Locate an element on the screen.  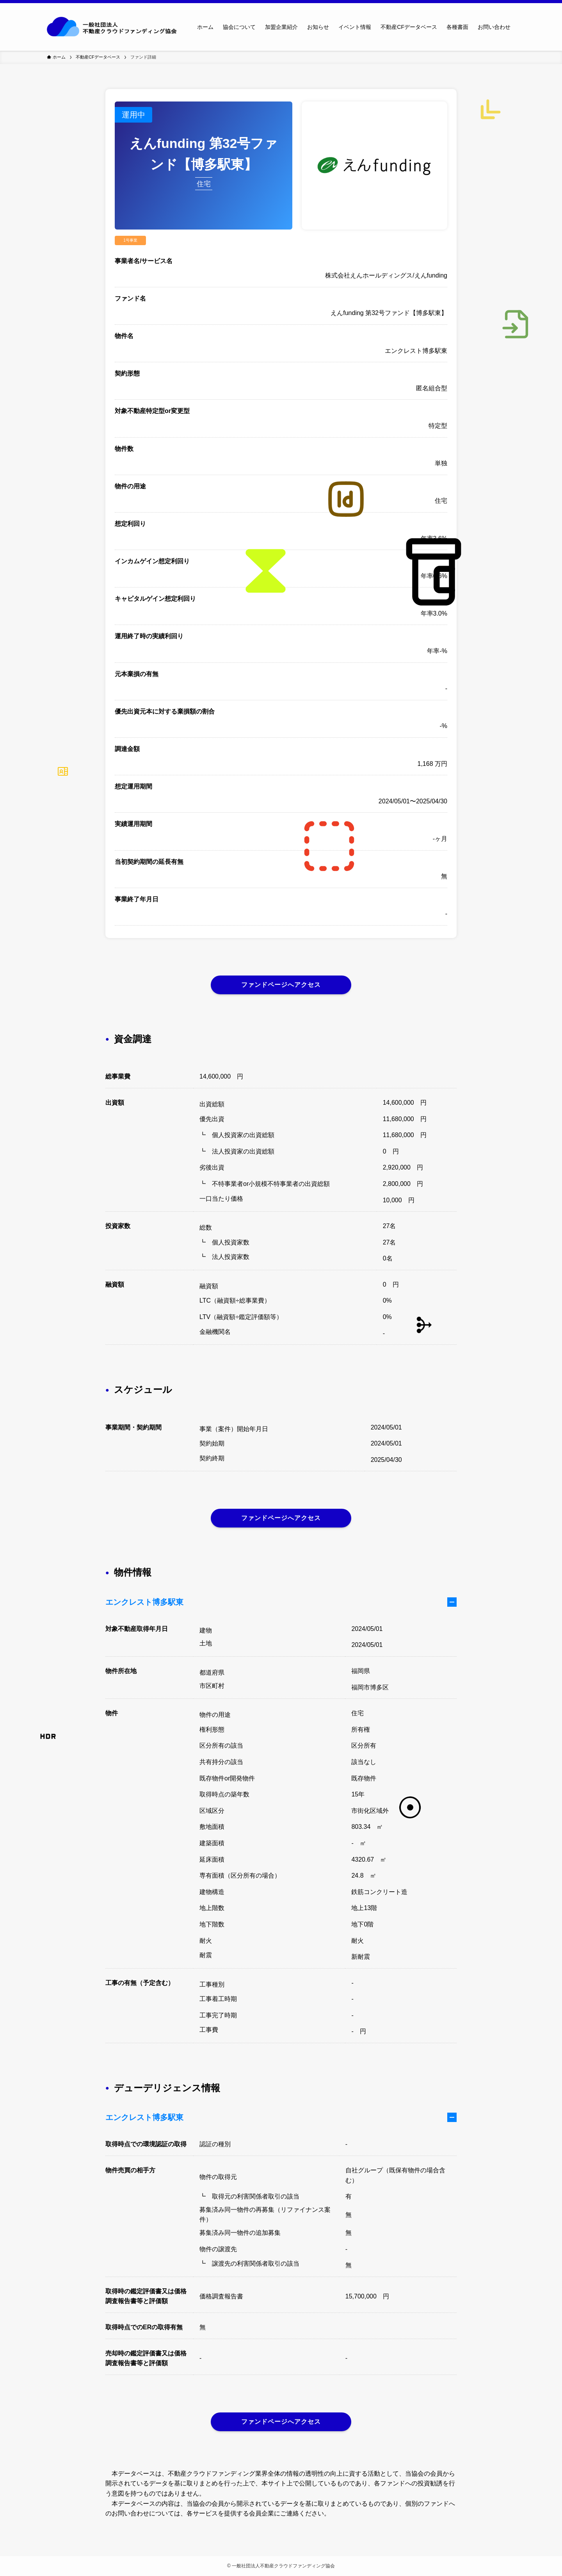
collapse or minimize to bottom-left corner is located at coordinates (489, 110).